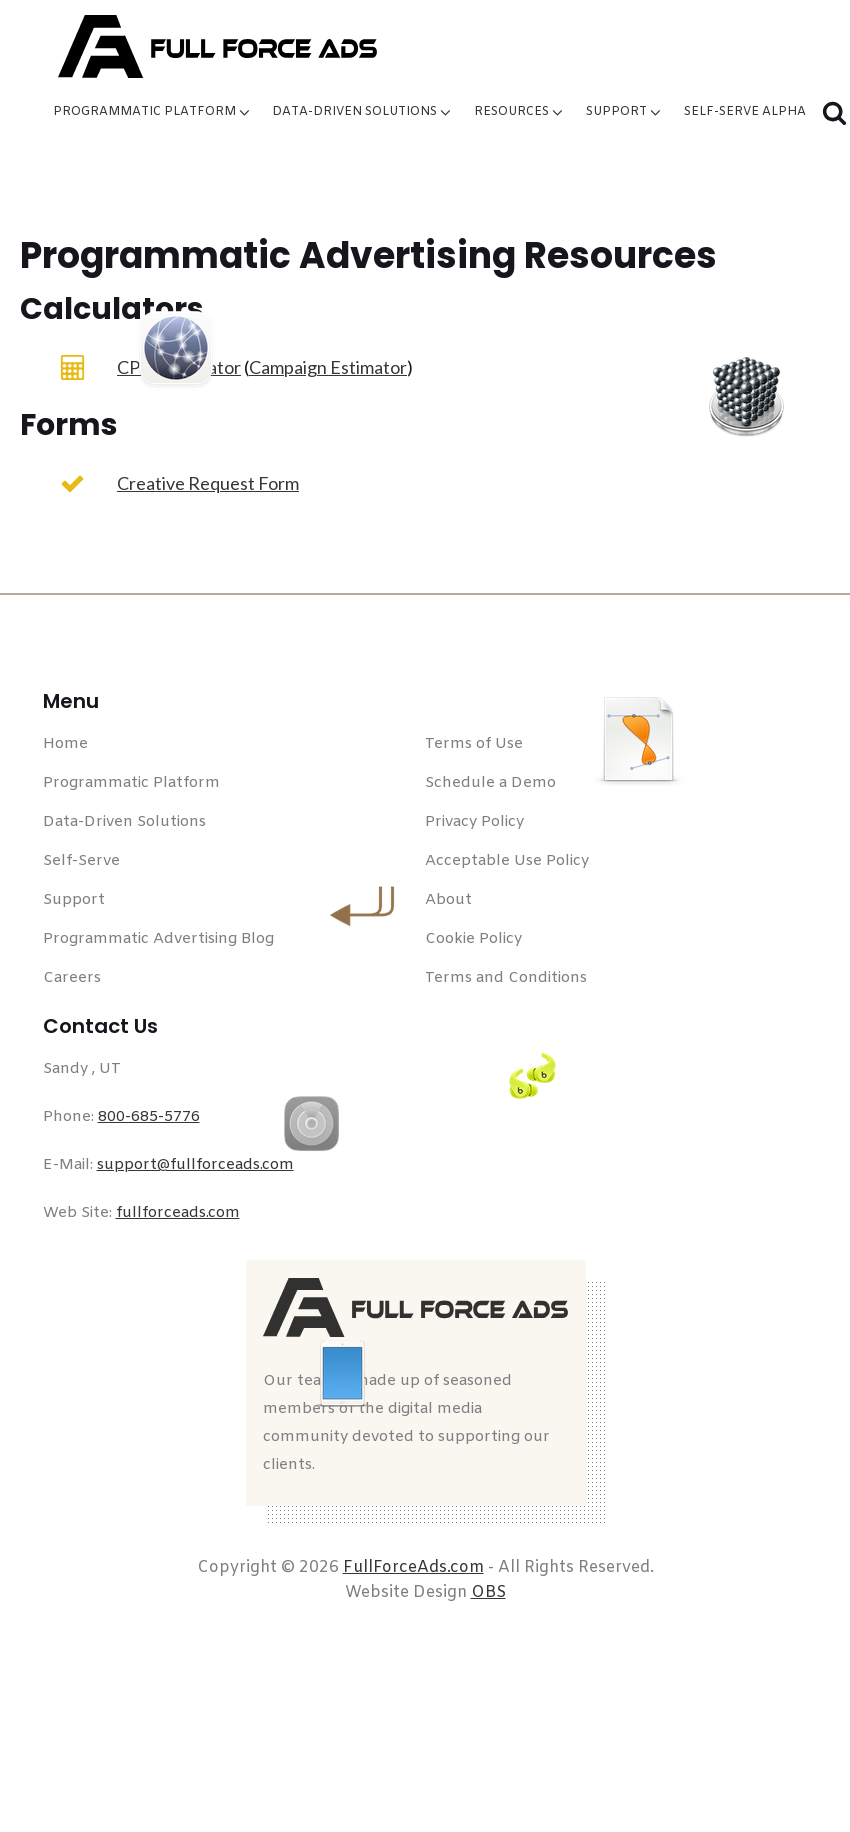  I want to click on iPad mini device with cellular connectivity, so click(342, 1367).